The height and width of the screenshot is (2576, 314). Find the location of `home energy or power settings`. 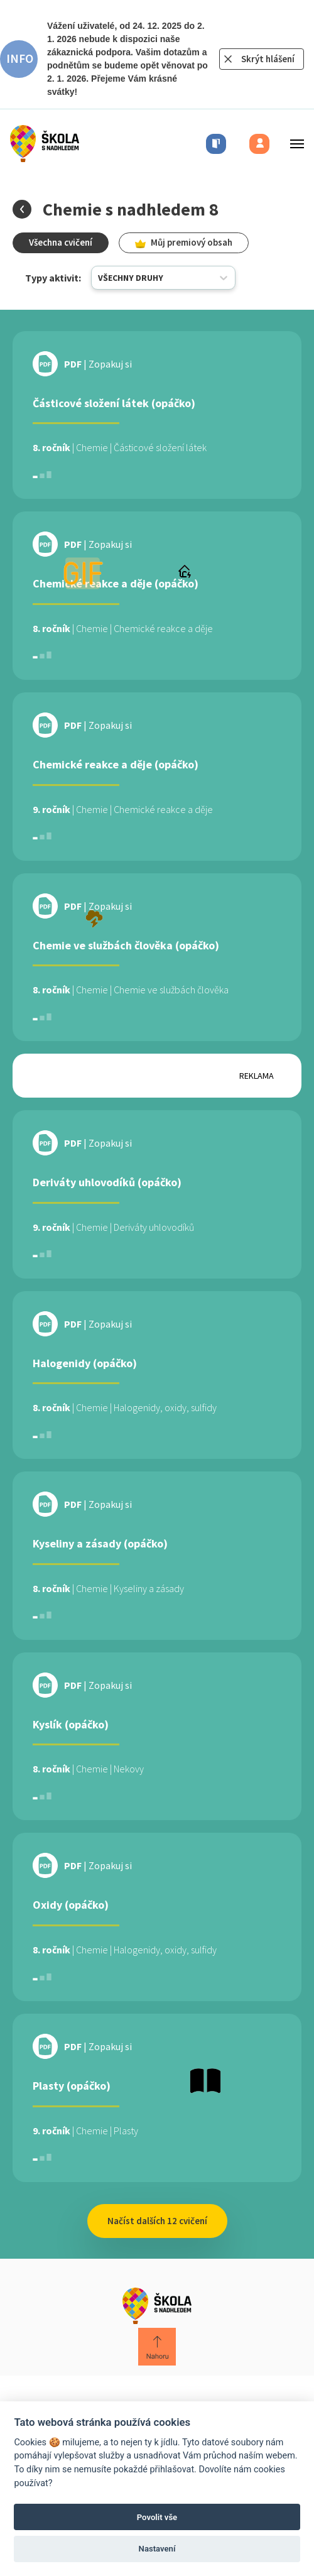

home energy or power settings is located at coordinates (185, 571).